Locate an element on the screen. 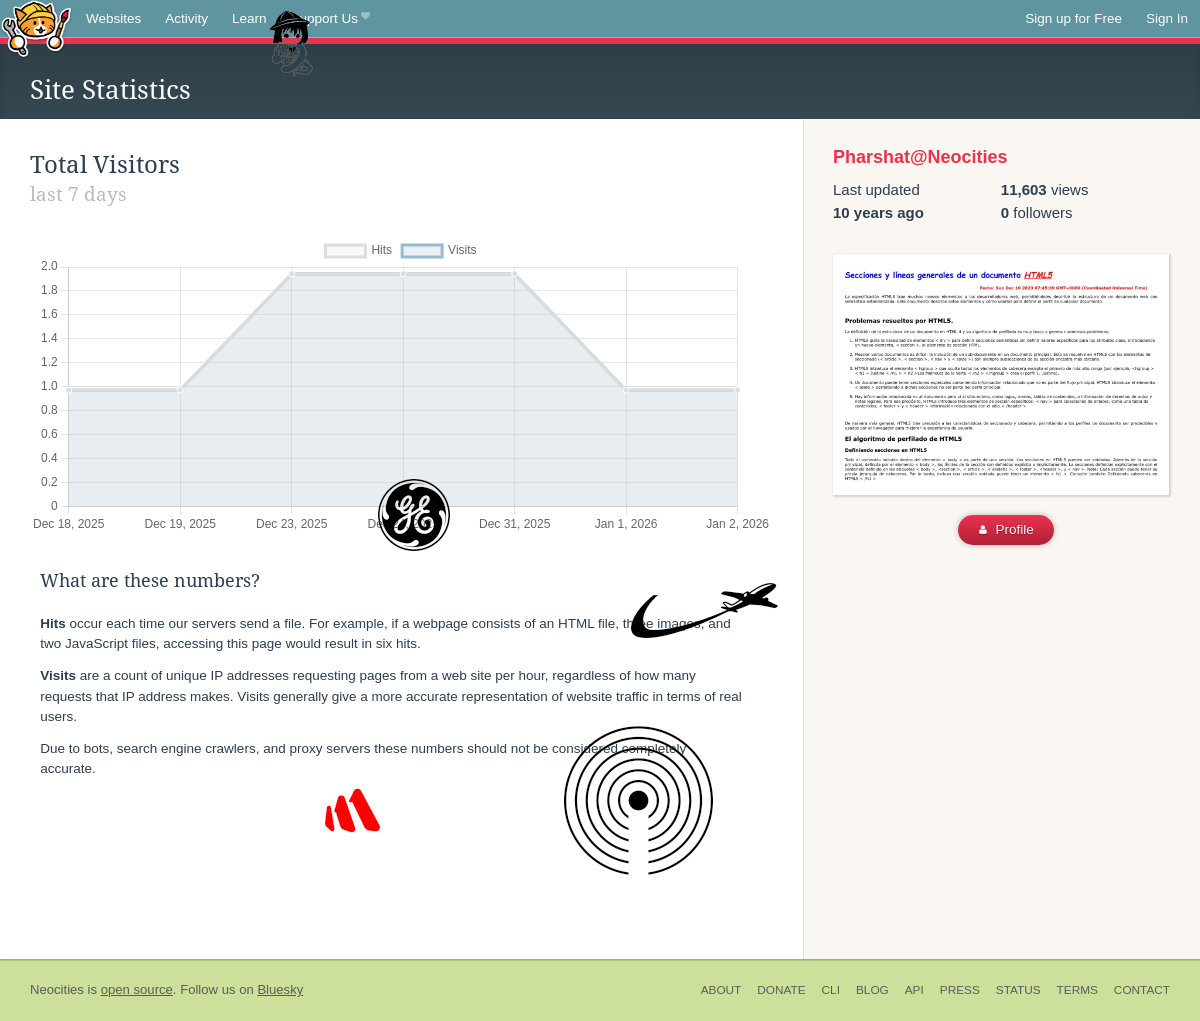 The image size is (1200, 1021). General Electric company logo is located at coordinates (414, 515).